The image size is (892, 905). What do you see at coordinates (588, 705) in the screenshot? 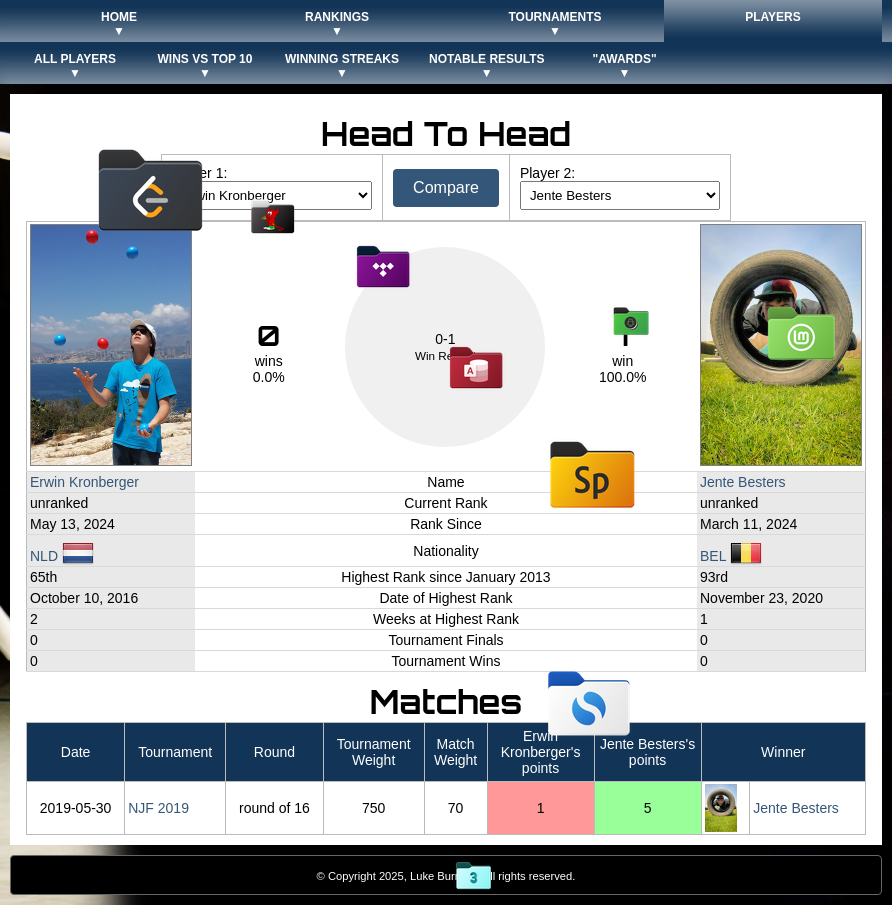
I see `open simplenote files folder` at bounding box center [588, 705].